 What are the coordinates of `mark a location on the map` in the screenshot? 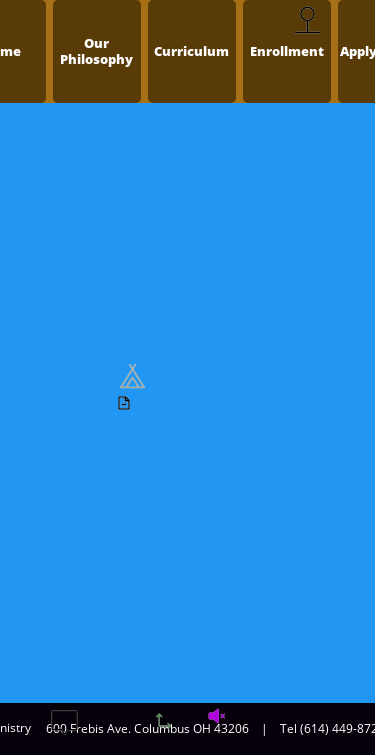 It's located at (307, 20).